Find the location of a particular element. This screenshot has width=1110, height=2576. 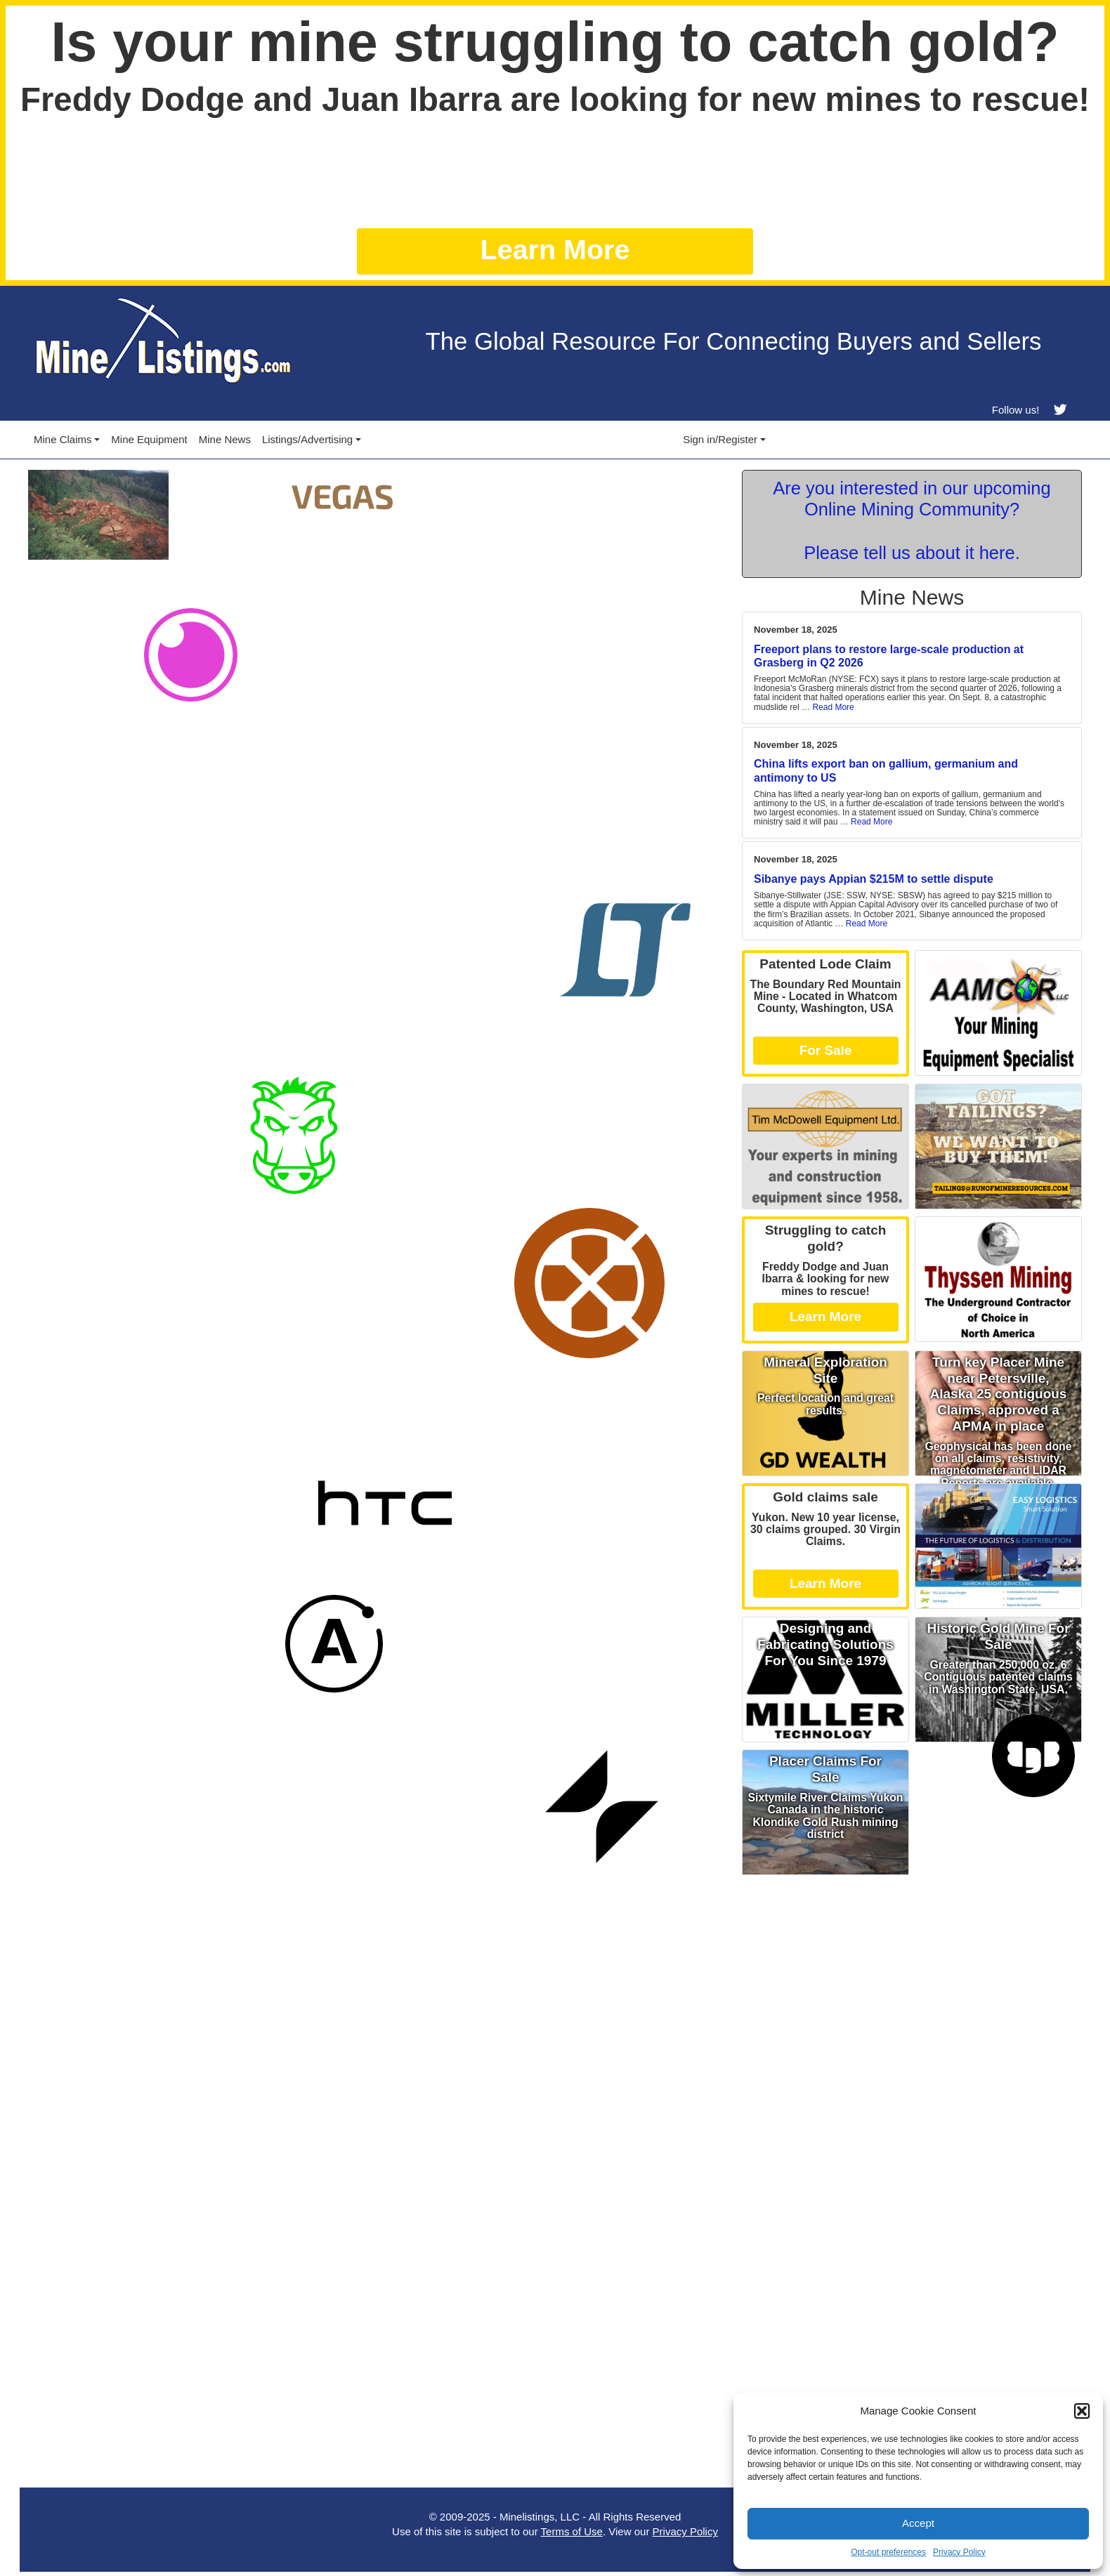

vegas creative software brand logo is located at coordinates (342, 497).